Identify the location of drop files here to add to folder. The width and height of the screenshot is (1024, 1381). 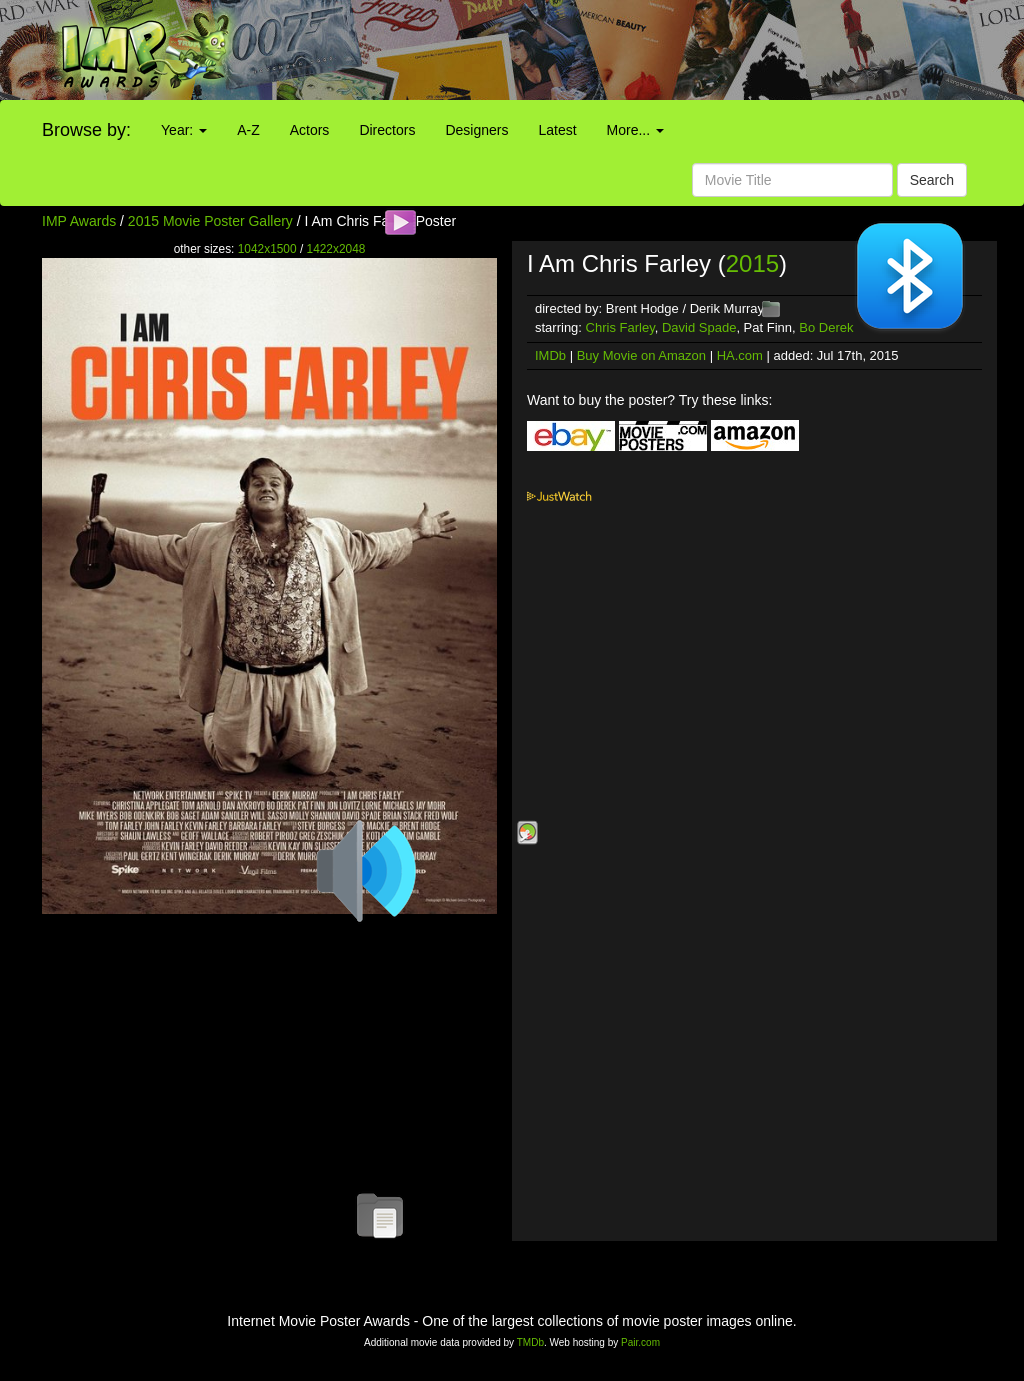
(771, 309).